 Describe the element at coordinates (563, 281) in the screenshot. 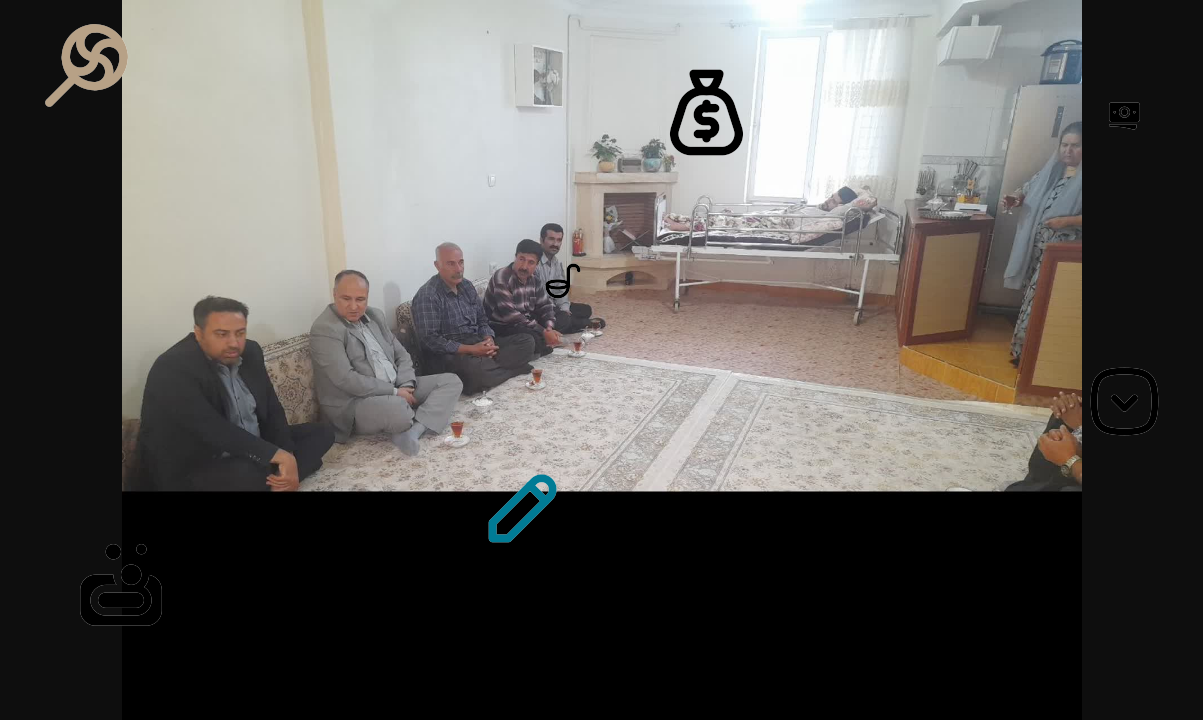

I see `access cooking or recipe features` at that location.